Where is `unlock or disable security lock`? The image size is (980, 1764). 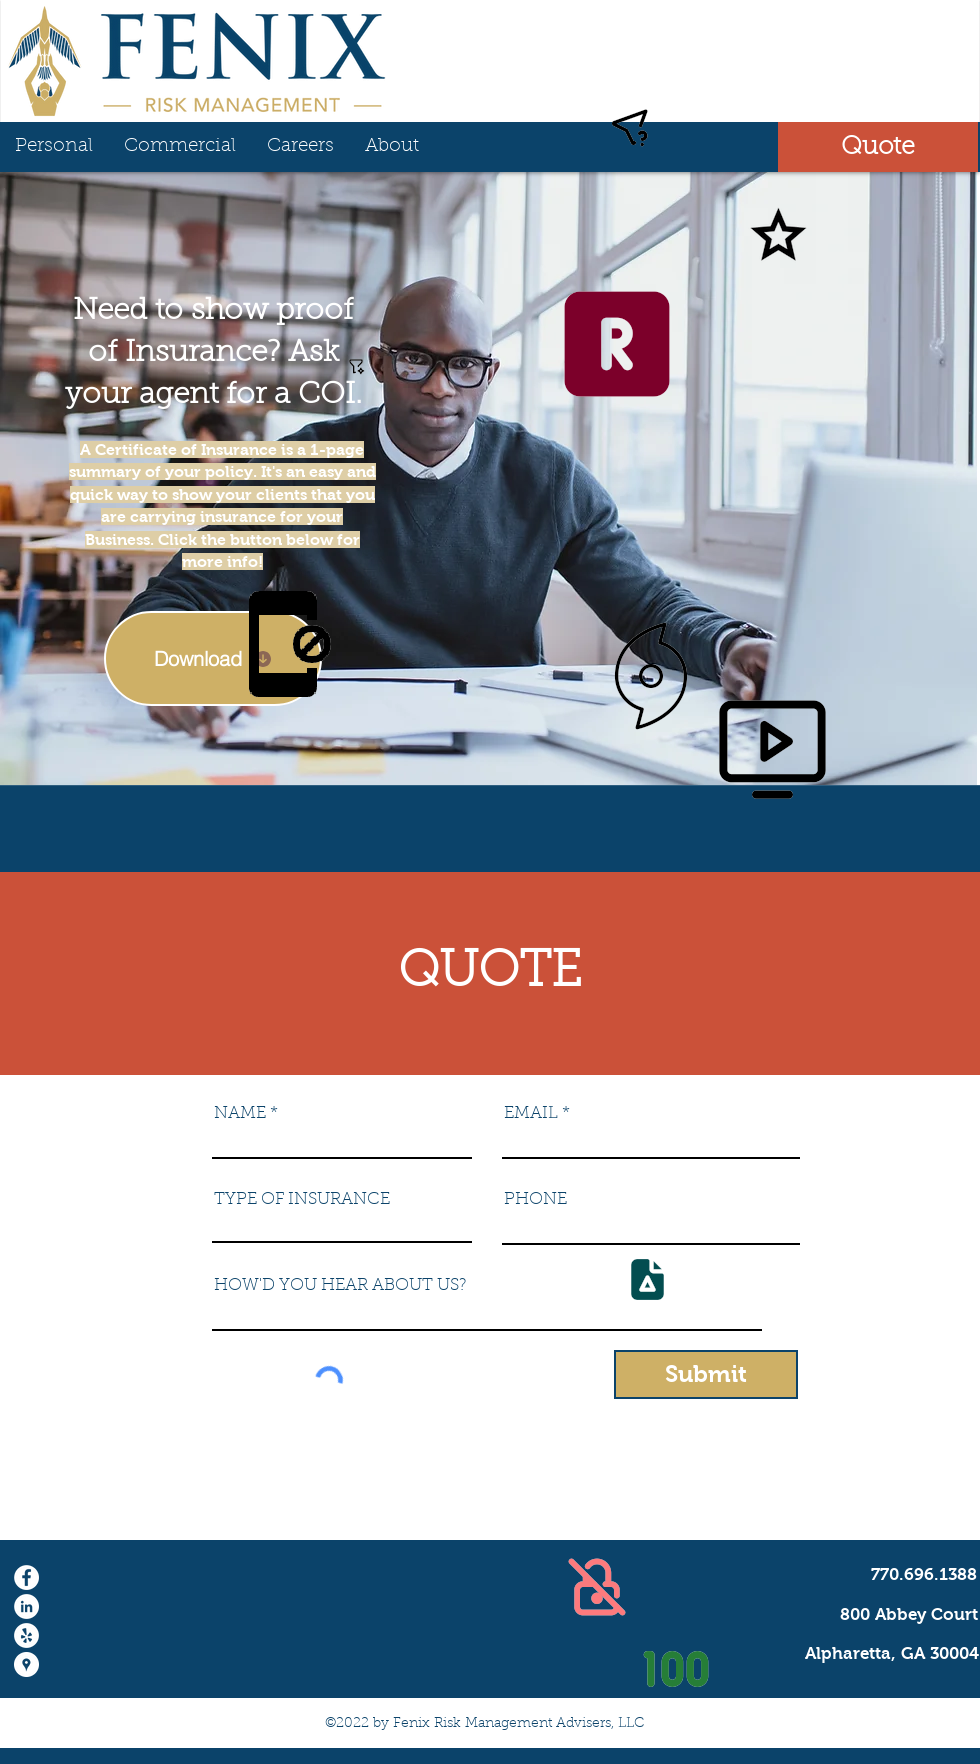 unlock or disable security lock is located at coordinates (597, 1587).